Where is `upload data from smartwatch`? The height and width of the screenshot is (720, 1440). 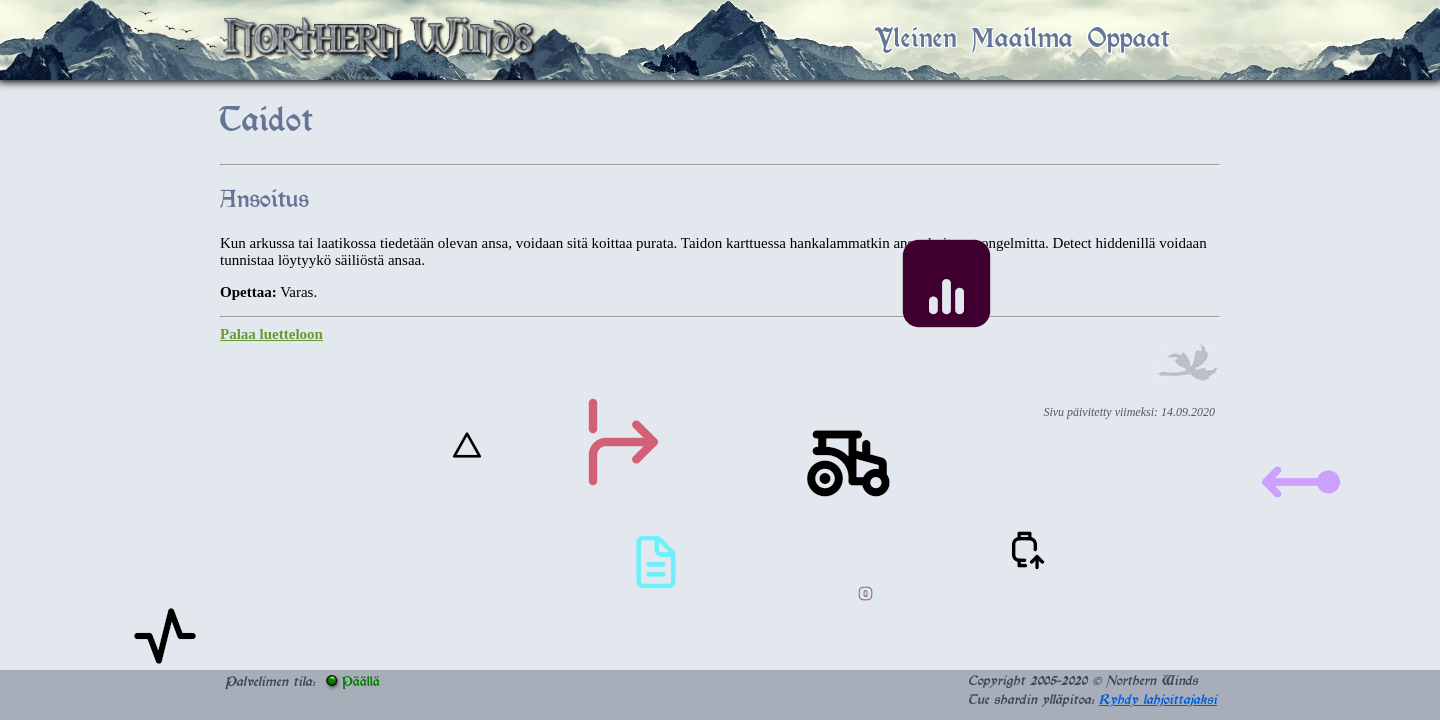 upload data from smartwatch is located at coordinates (1024, 549).